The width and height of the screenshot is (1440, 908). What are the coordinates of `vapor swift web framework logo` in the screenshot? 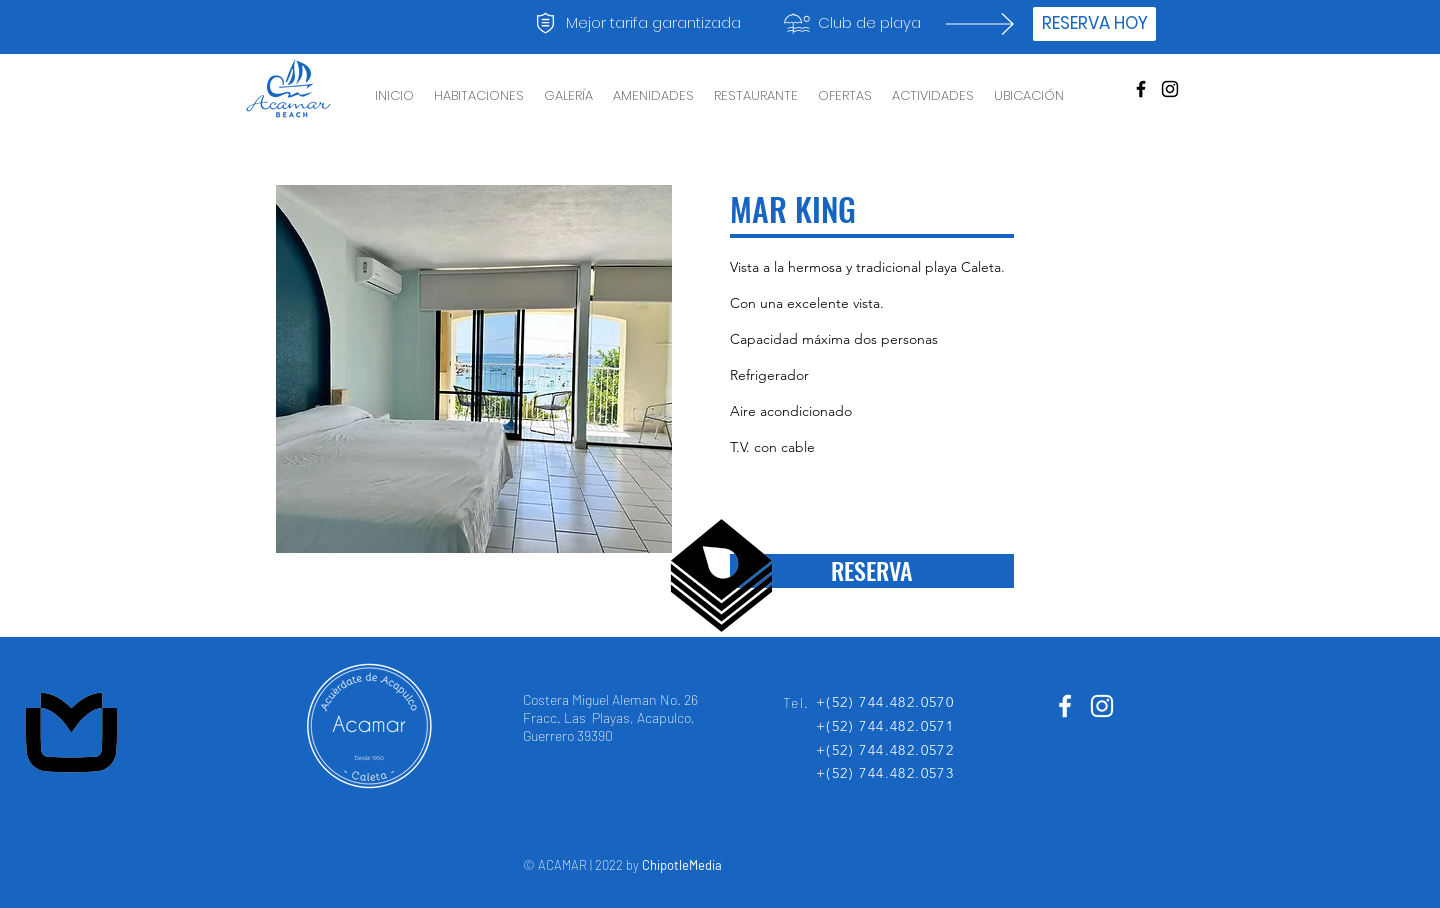 It's located at (721, 575).